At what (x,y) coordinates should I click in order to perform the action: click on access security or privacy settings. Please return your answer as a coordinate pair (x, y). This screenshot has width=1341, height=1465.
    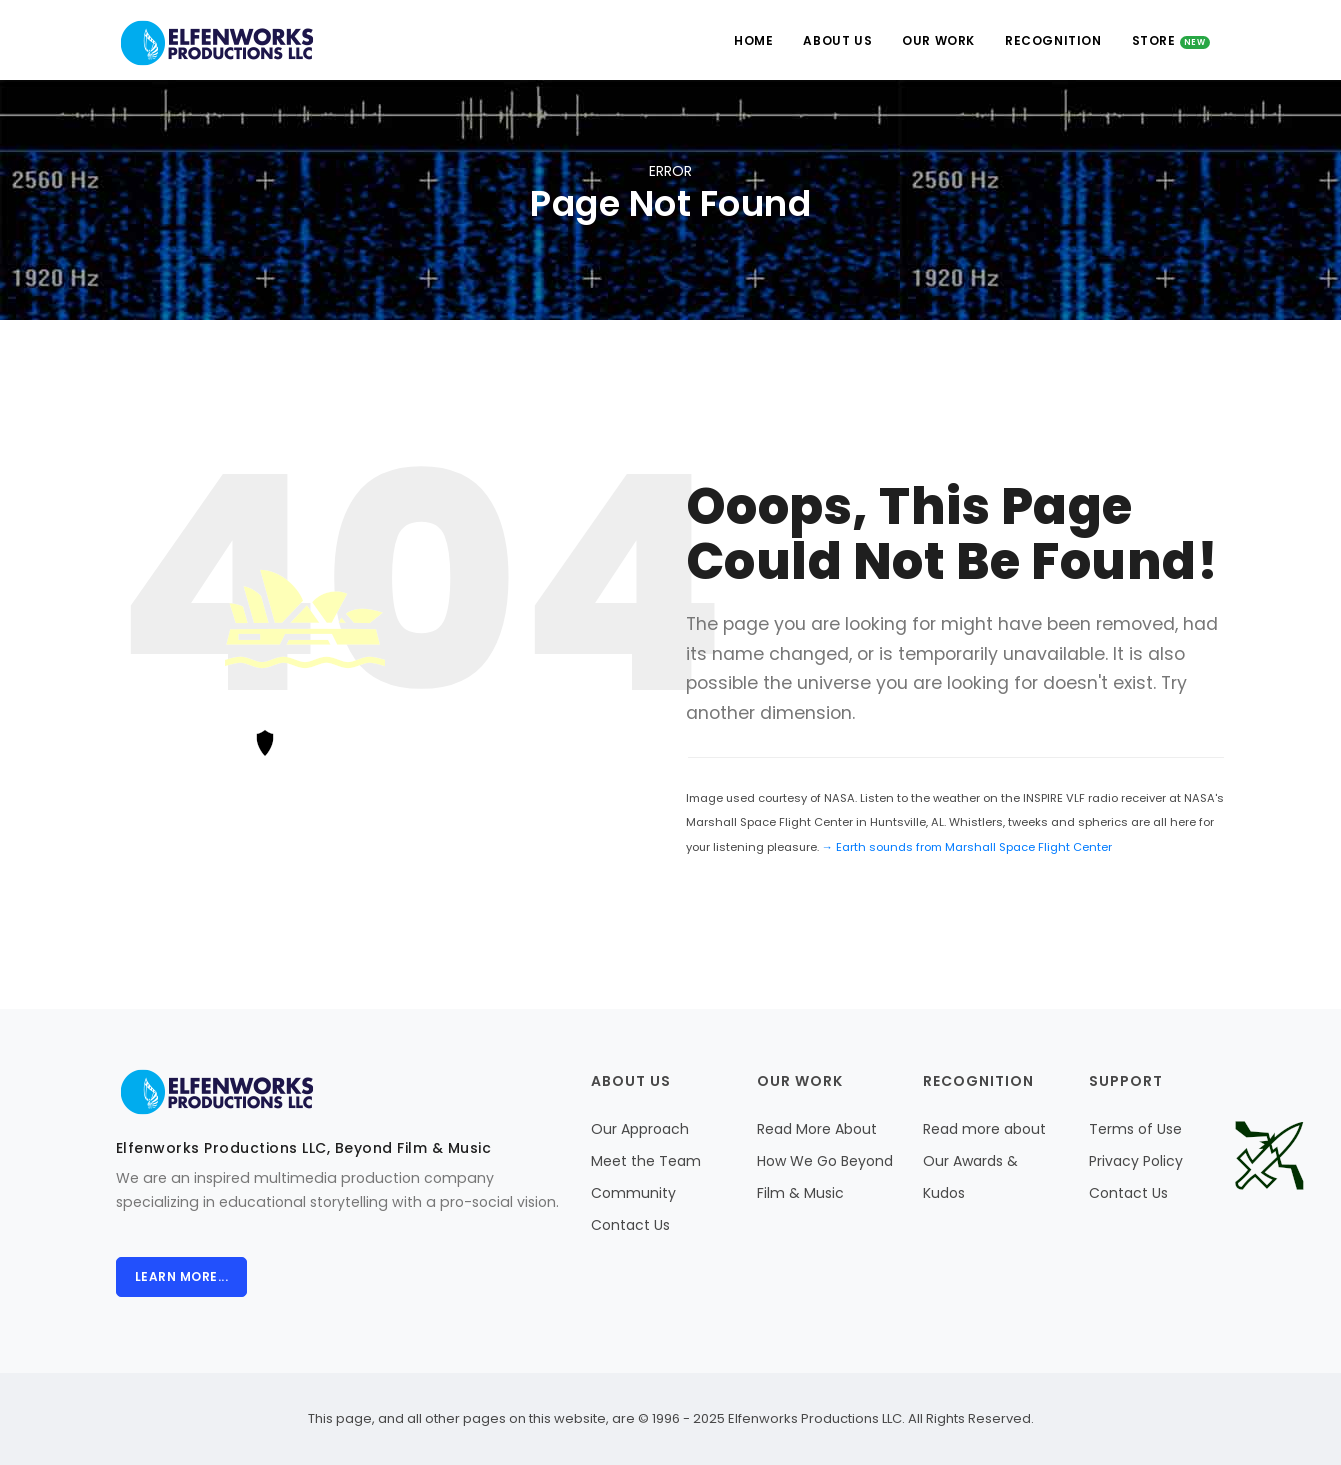
    Looking at the image, I should click on (265, 743).